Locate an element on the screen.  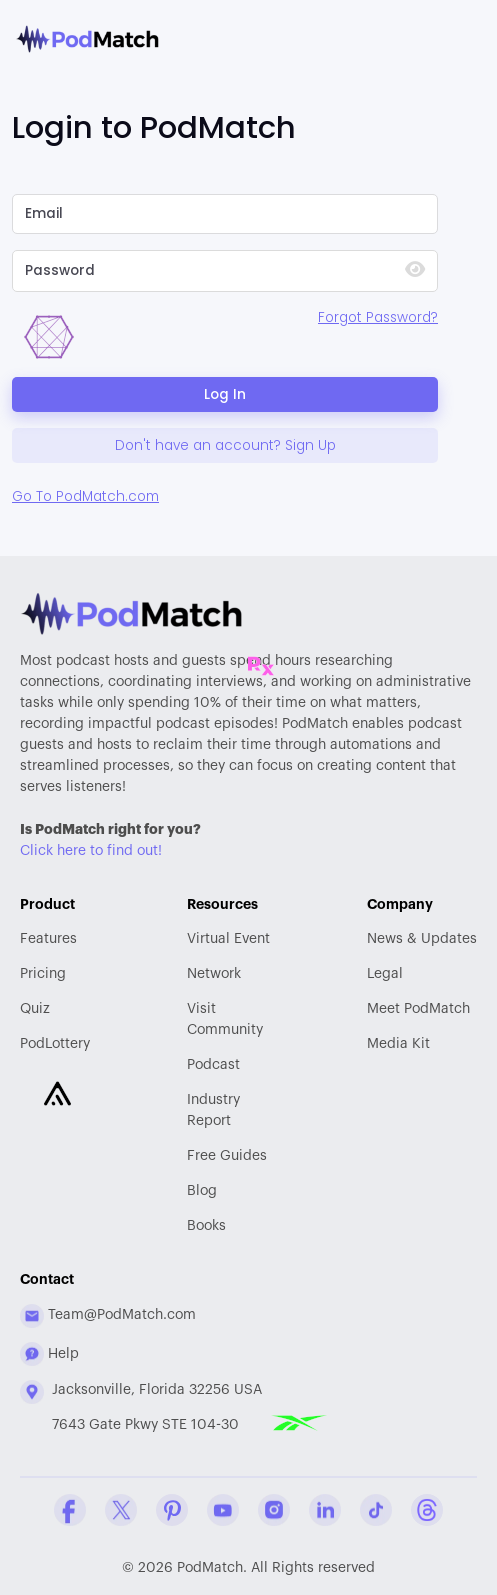
visit the Reebok website or app is located at coordinates (299, 1423).